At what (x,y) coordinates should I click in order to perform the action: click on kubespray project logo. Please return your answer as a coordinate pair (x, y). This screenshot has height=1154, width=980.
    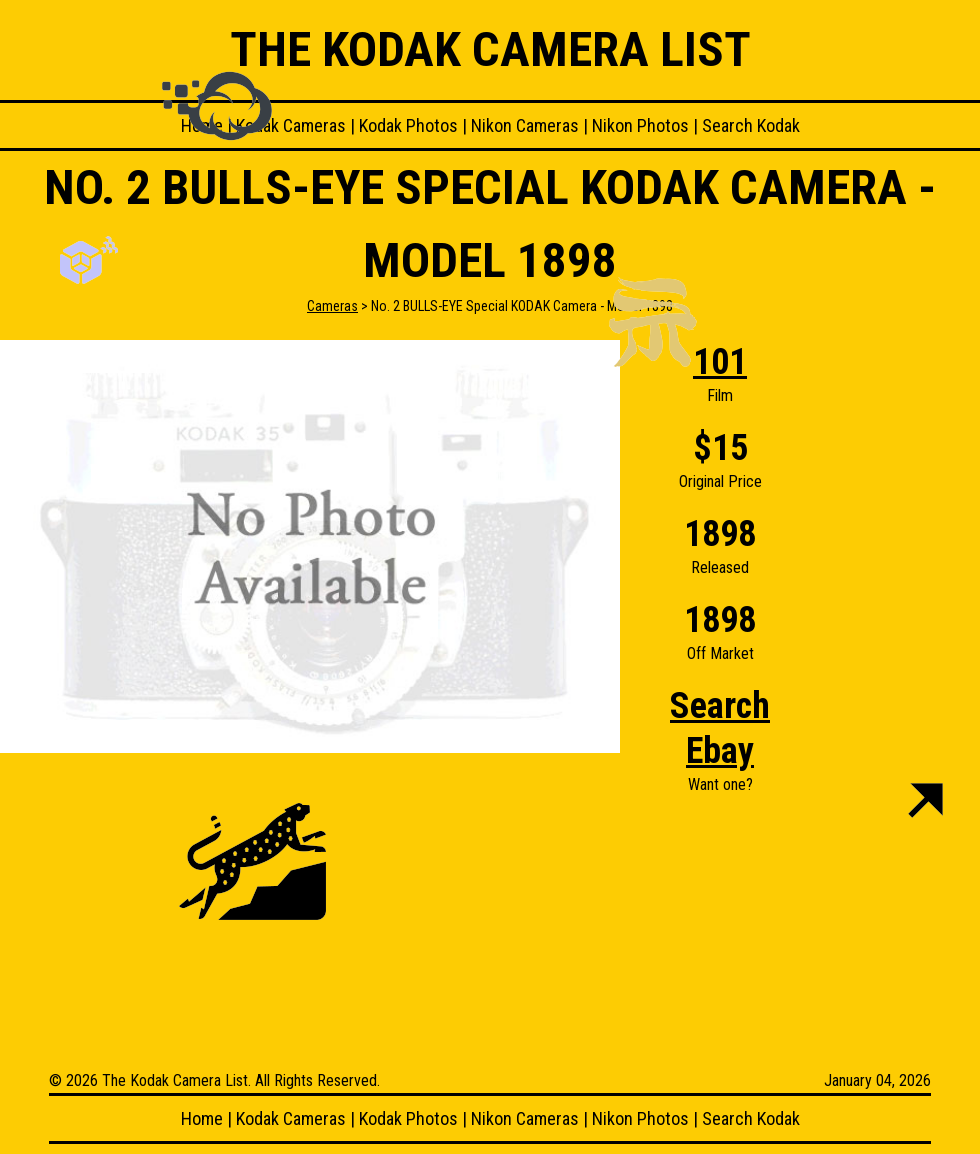
    Looking at the image, I should click on (89, 260).